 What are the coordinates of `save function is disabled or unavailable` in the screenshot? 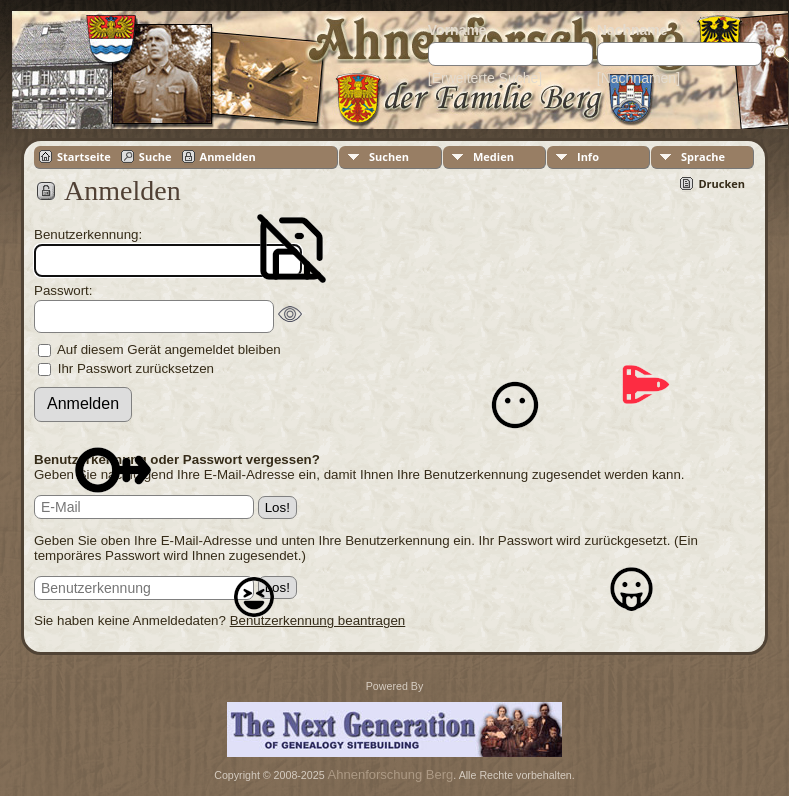 It's located at (291, 248).